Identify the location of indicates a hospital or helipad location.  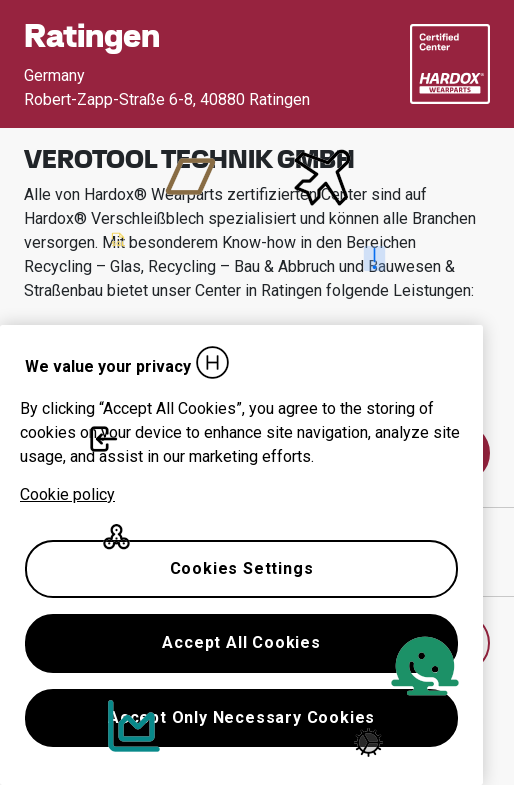
(212, 362).